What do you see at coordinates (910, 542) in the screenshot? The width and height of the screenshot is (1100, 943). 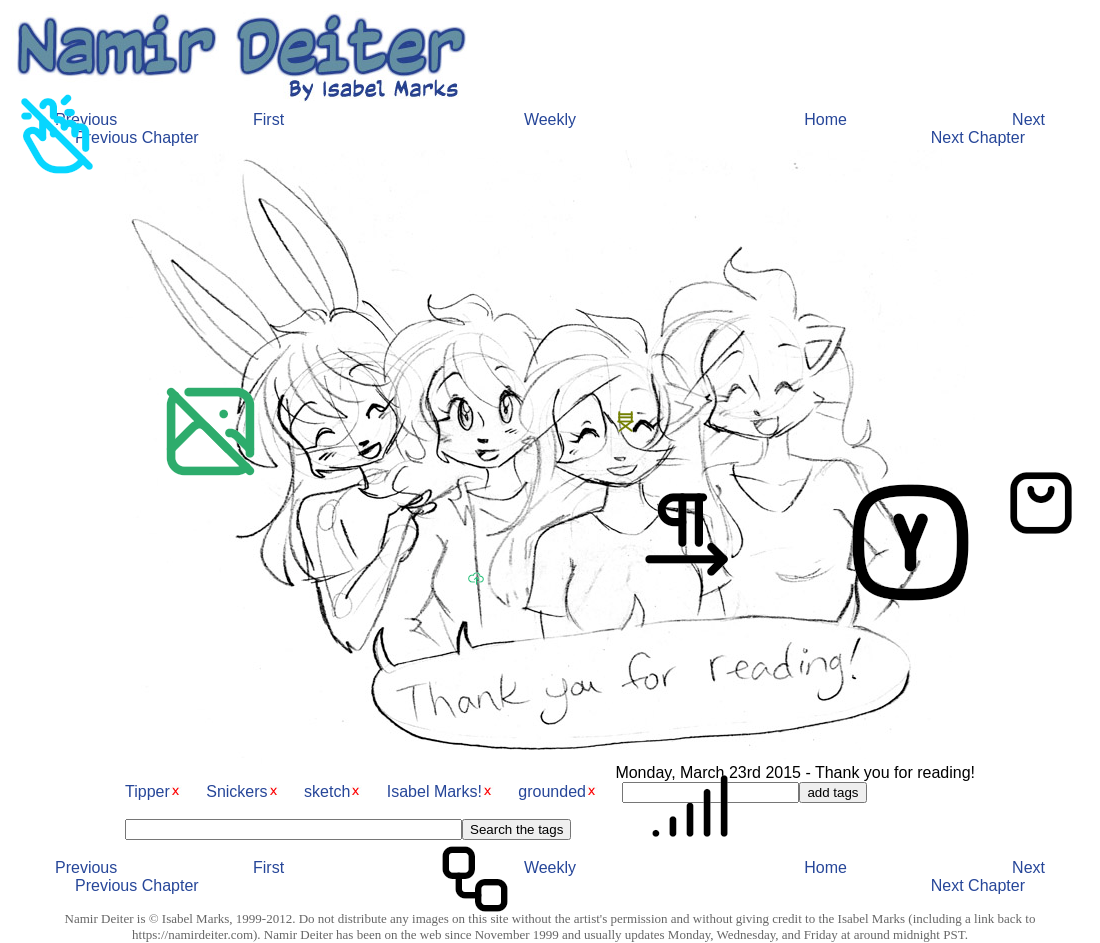 I see `indicates items starting with the letter Y` at bounding box center [910, 542].